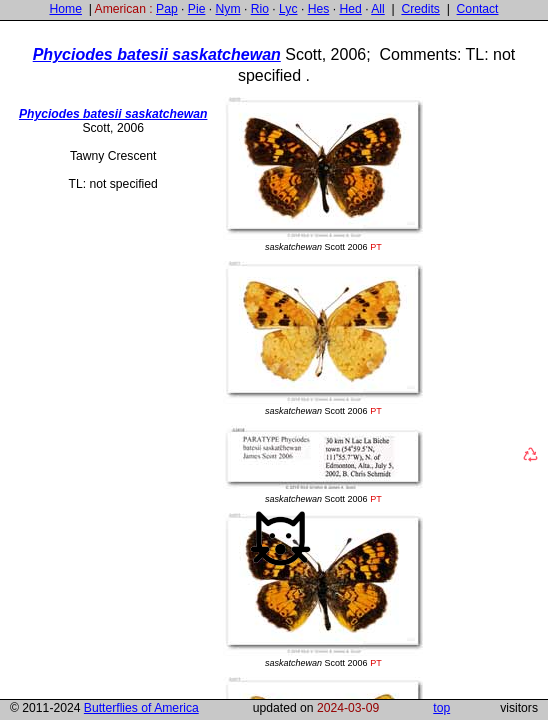 The image size is (548, 720). Describe the element at coordinates (280, 538) in the screenshot. I see `view pet or animal-related content` at that location.